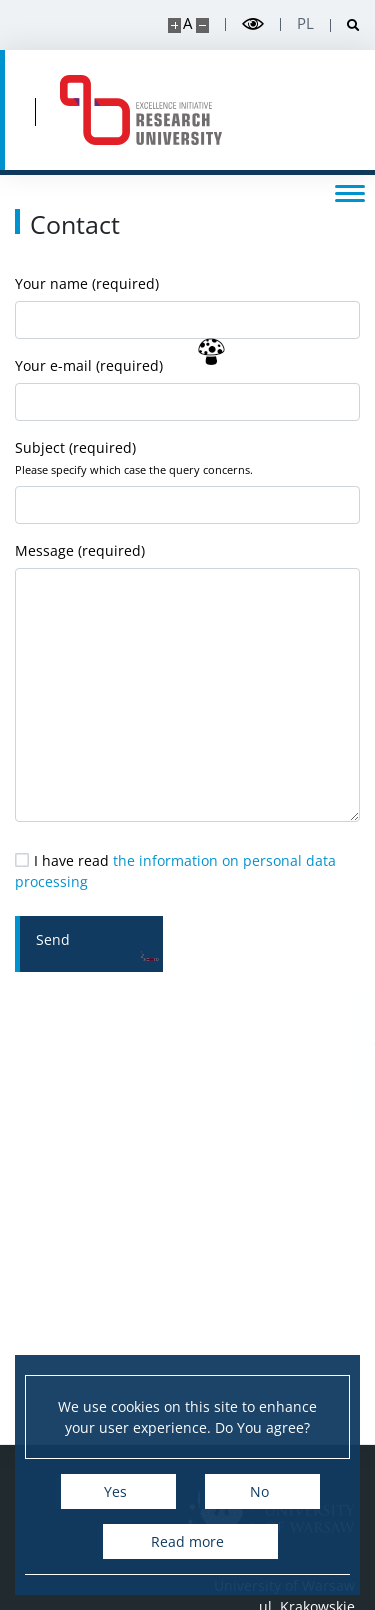  I want to click on power-up or bonus item in a game, so click(211, 351).